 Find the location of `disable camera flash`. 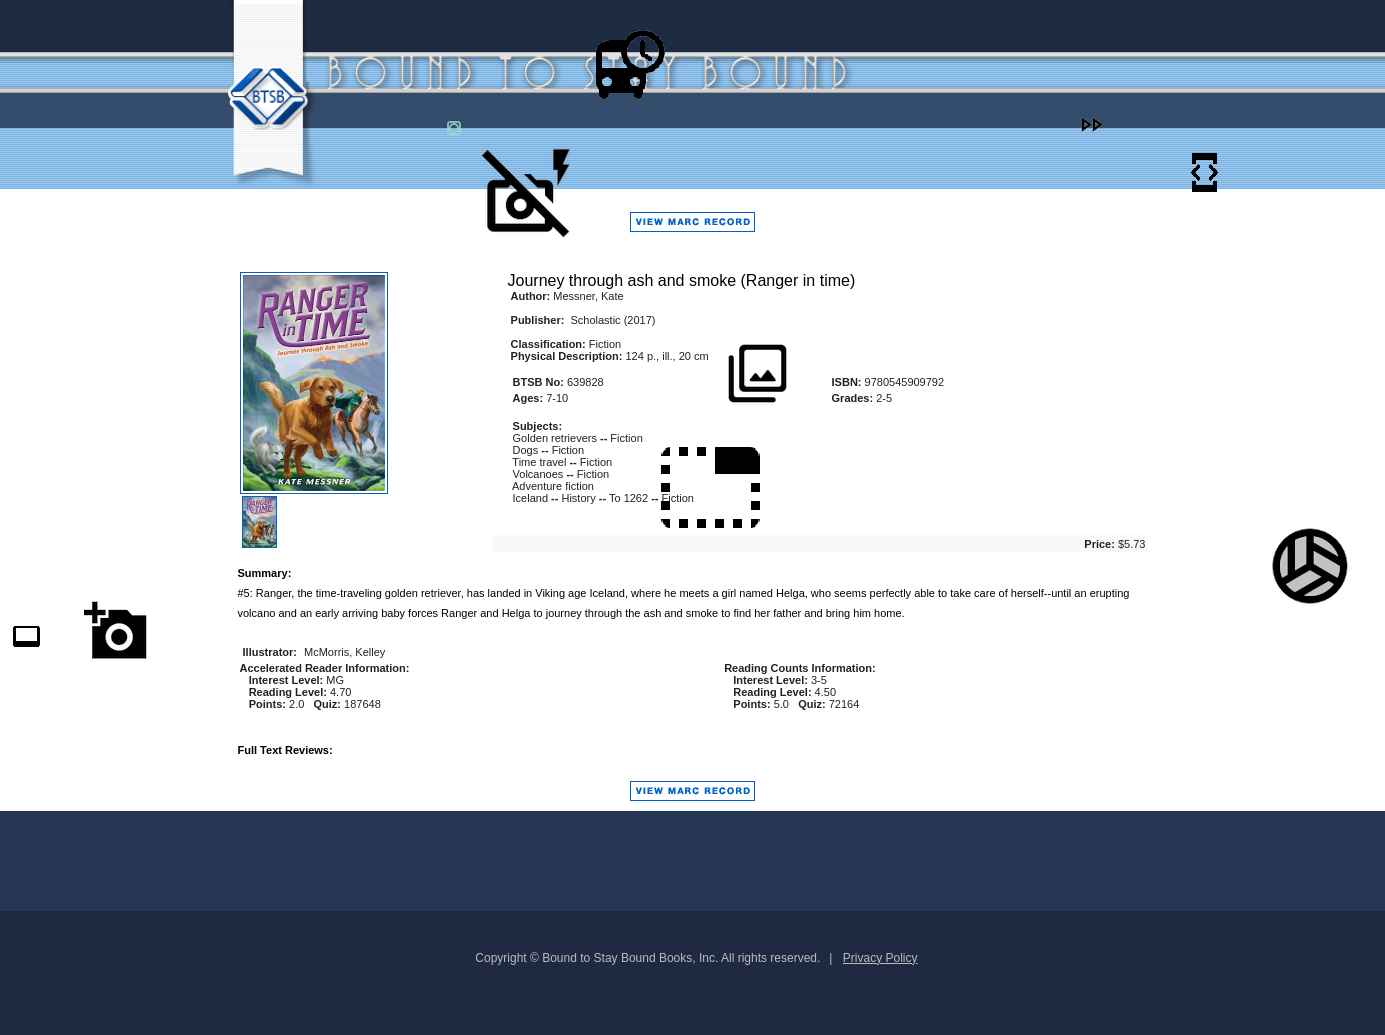

disable camera flash is located at coordinates (528, 190).